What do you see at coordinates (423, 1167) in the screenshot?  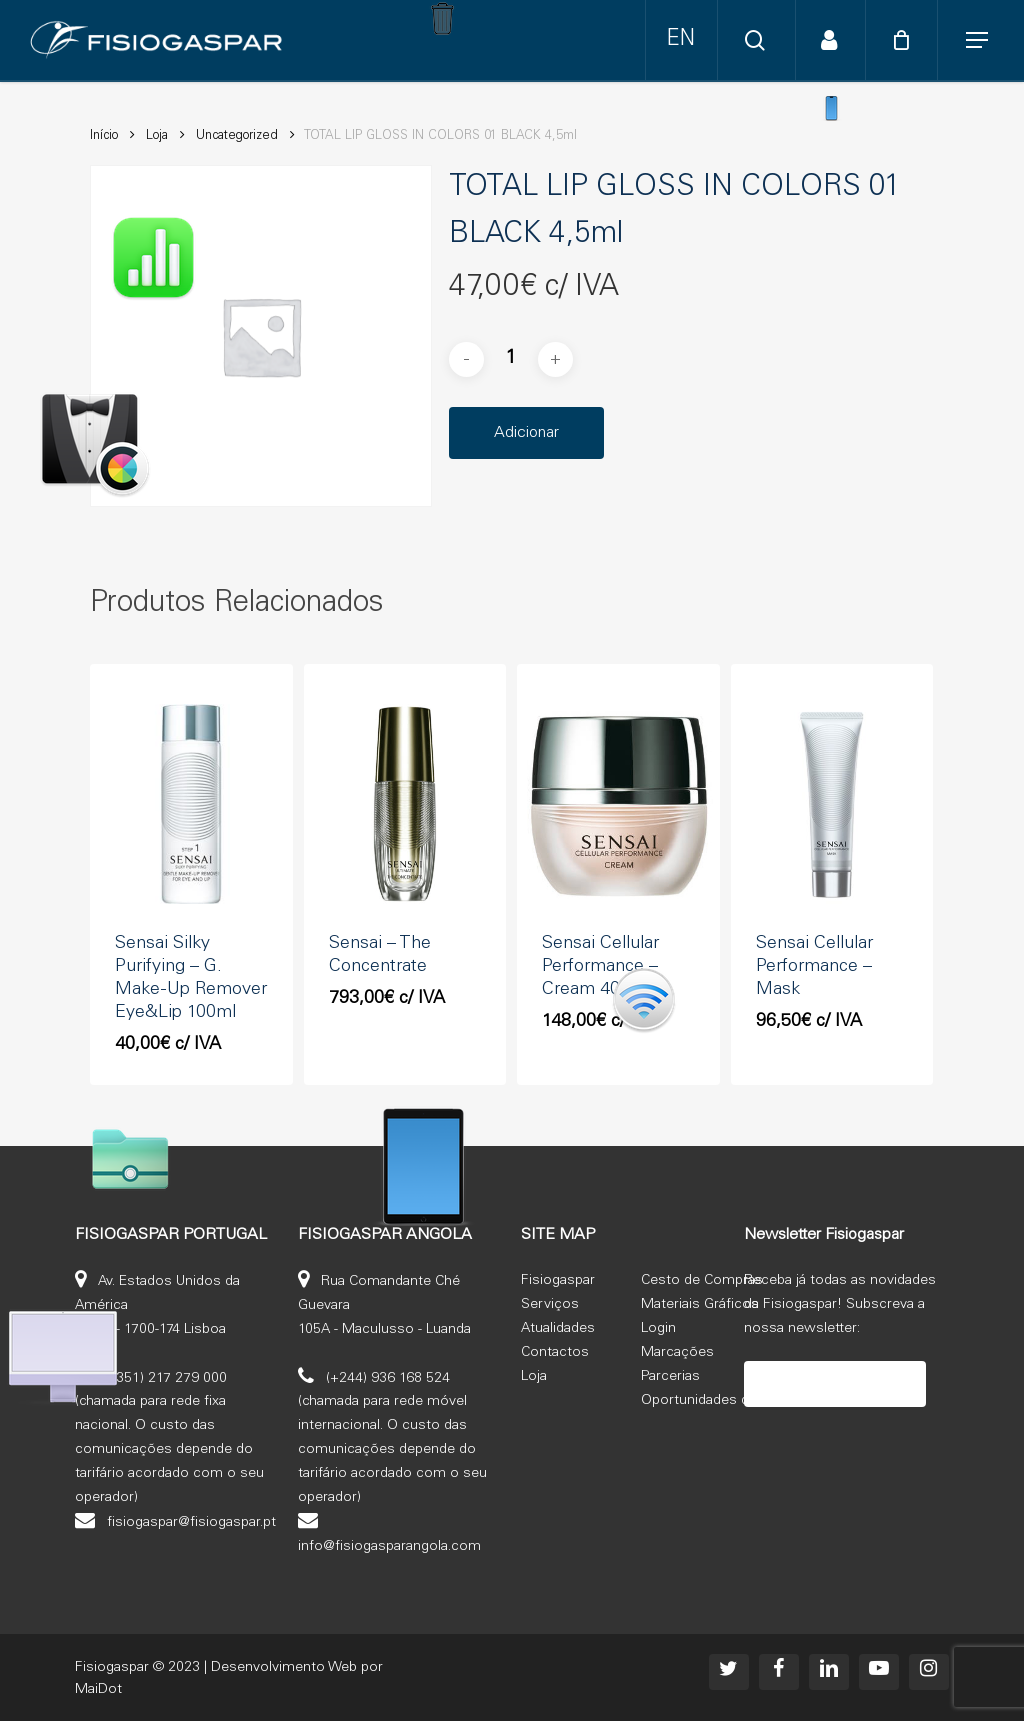 I see `iPad with cellular connectivity` at bounding box center [423, 1167].